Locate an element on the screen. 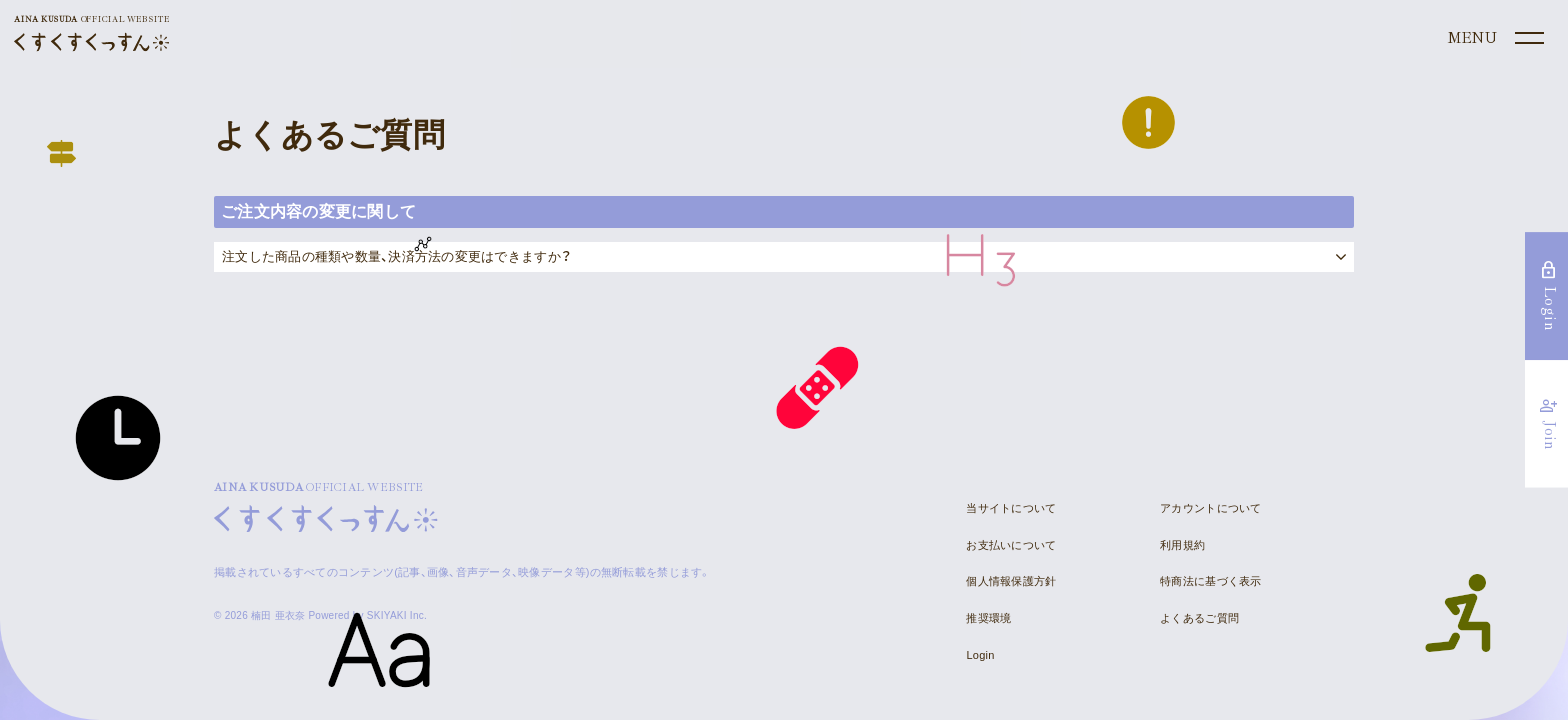  change text formatting or font settings is located at coordinates (379, 650).